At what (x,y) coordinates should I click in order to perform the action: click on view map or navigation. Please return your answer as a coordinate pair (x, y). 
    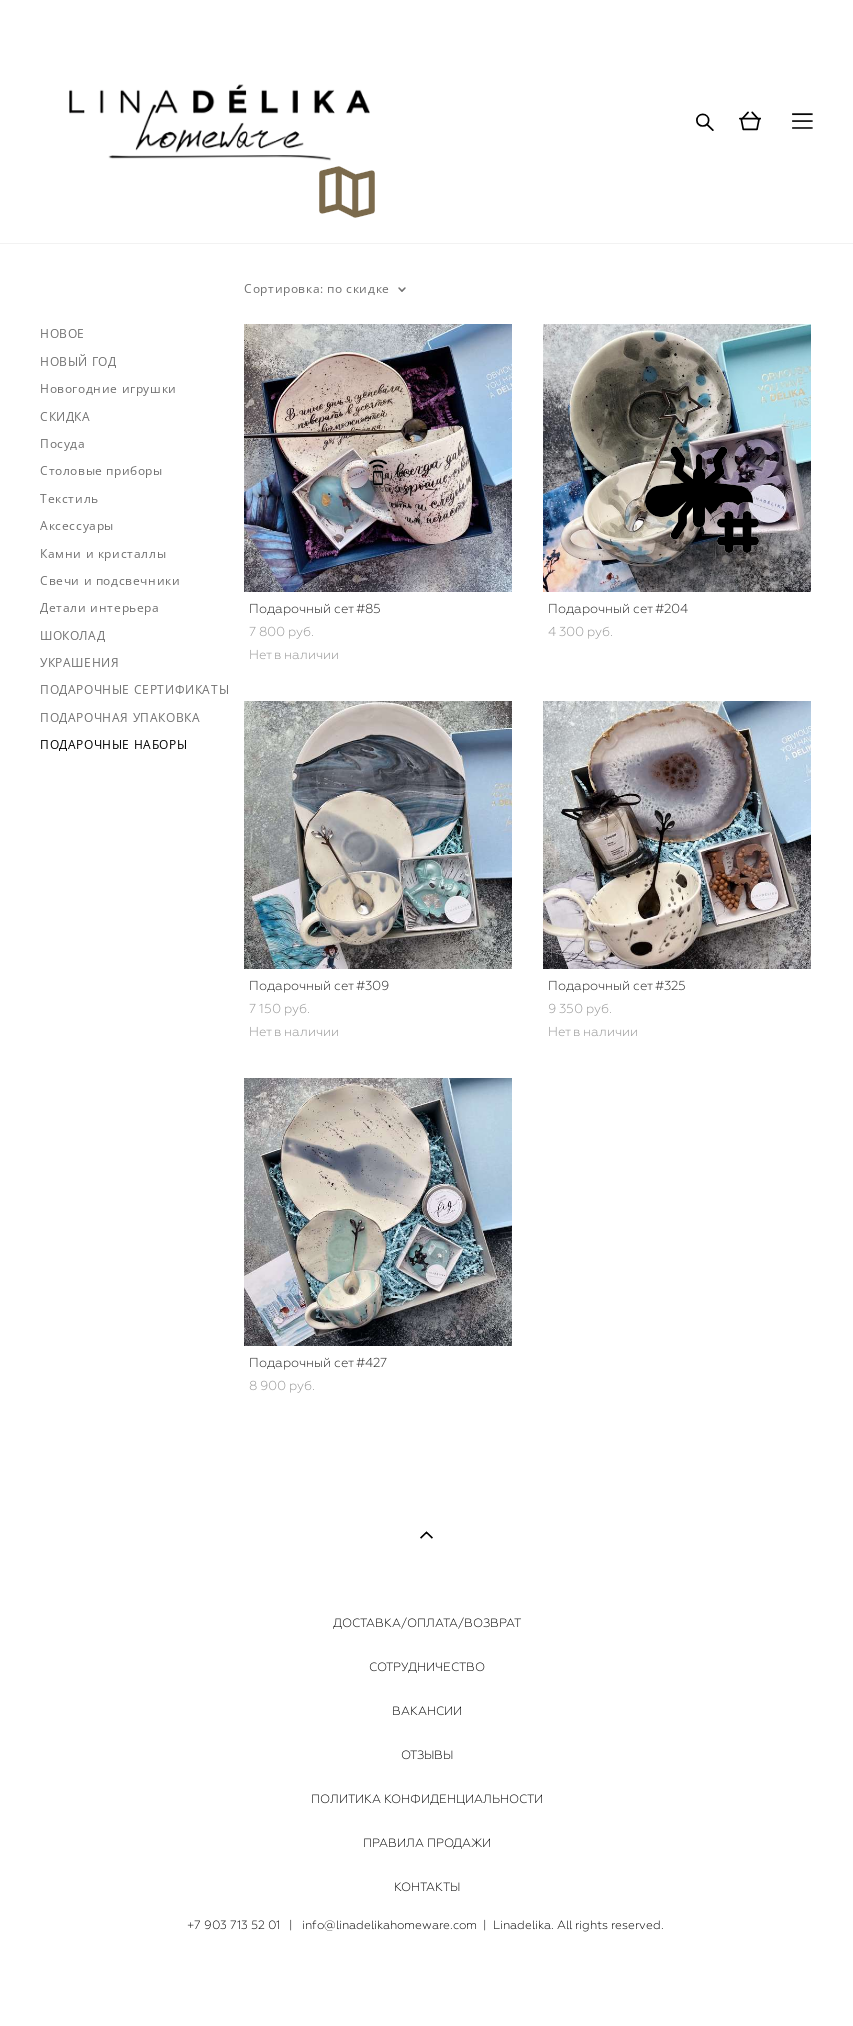
    Looking at the image, I should click on (347, 192).